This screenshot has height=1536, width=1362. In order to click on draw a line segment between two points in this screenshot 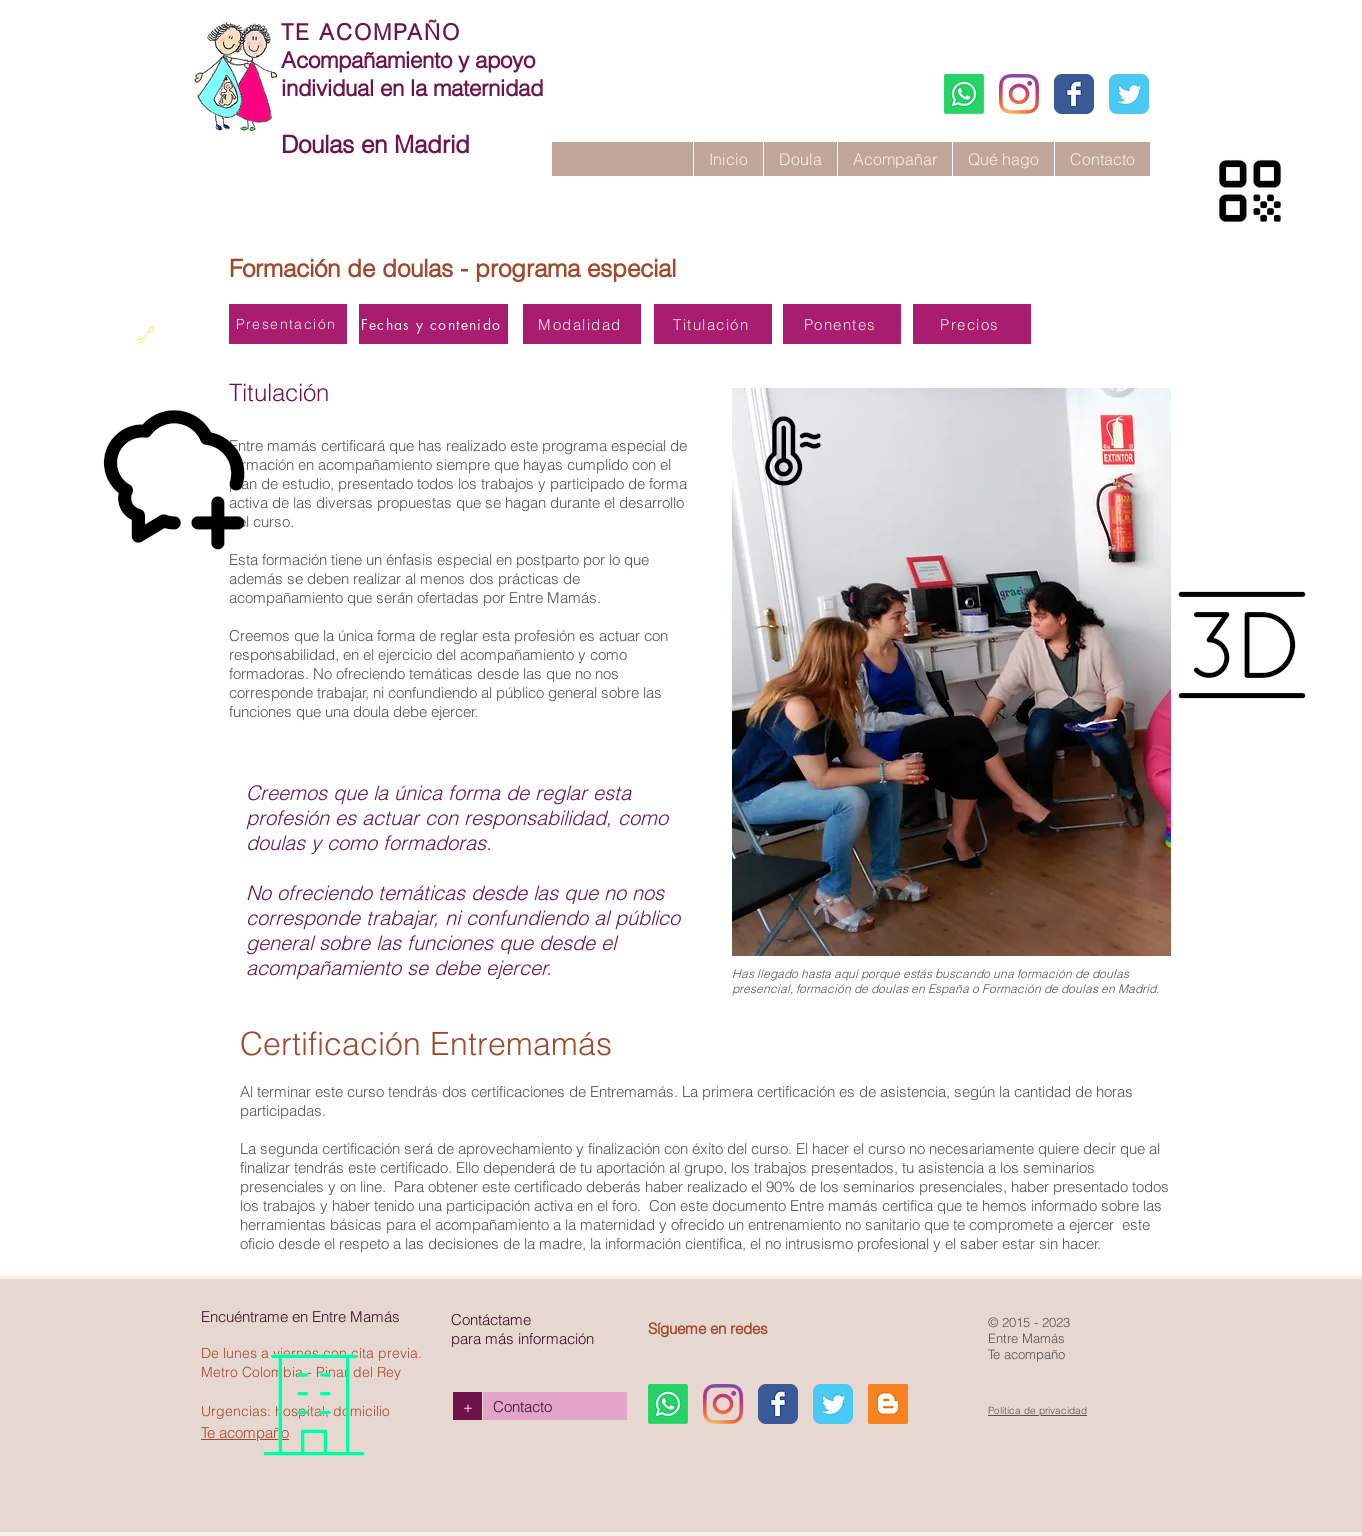, I will do `click(146, 335)`.